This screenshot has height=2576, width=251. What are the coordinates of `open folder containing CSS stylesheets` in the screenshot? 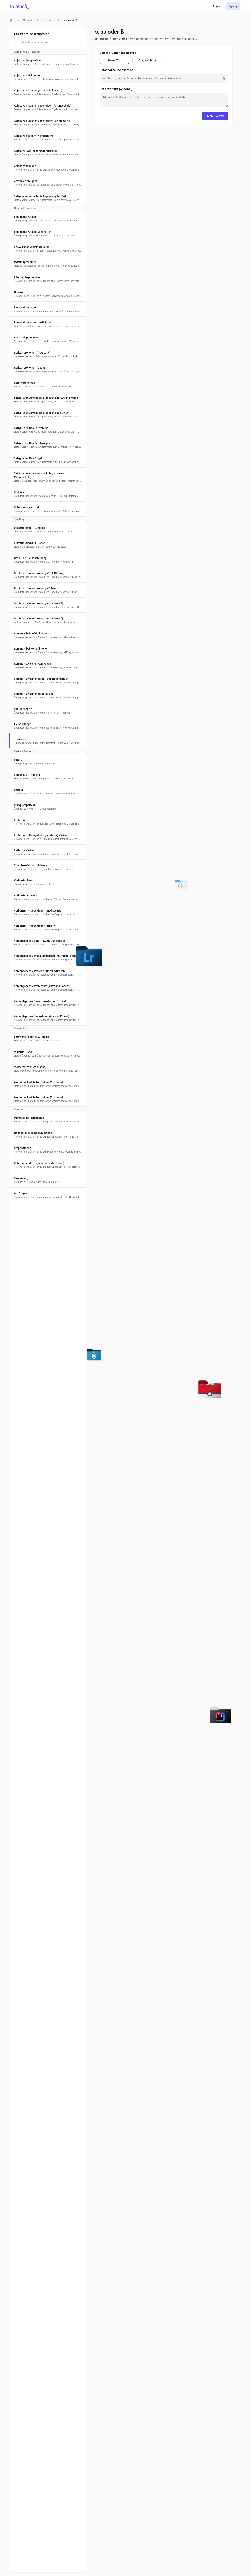 It's located at (94, 1355).